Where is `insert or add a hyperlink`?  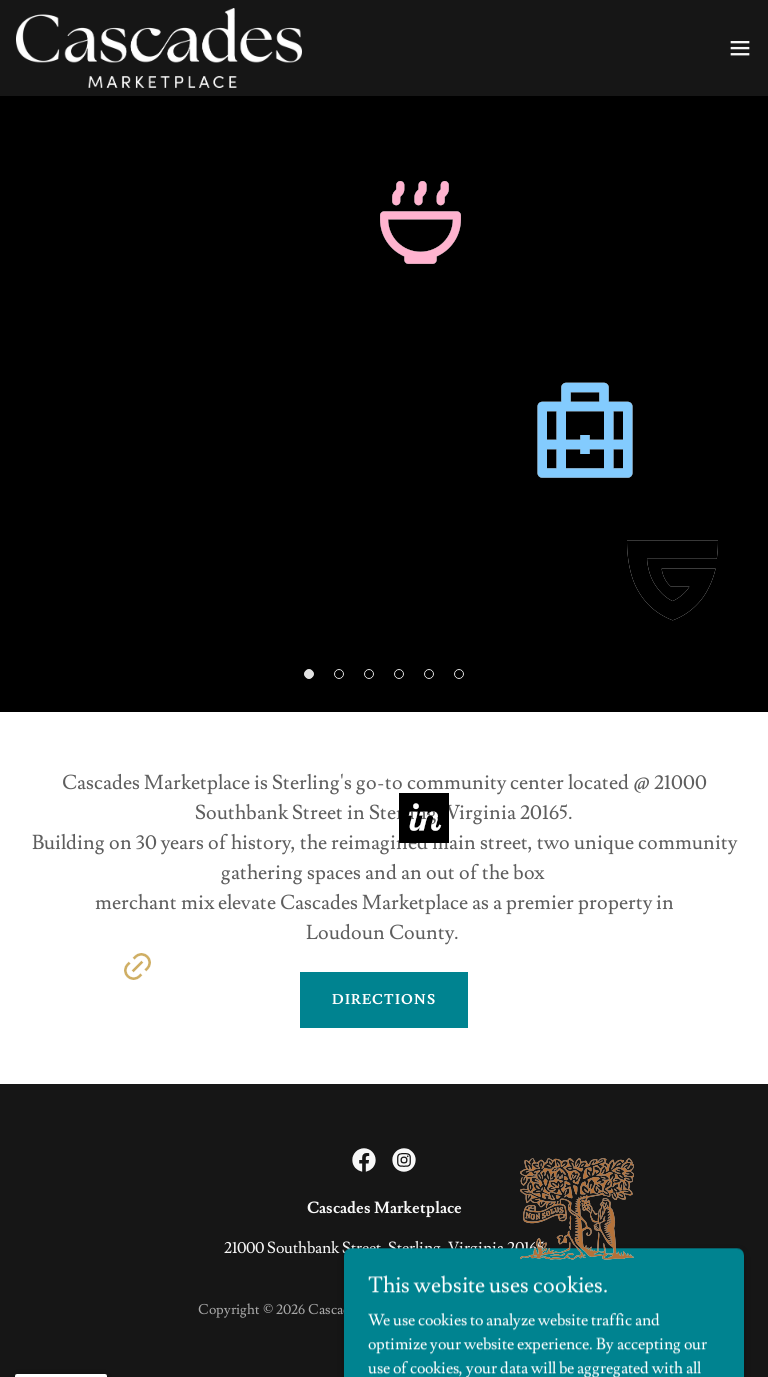 insert or add a hyperlink is located at coordinates (137, 966).